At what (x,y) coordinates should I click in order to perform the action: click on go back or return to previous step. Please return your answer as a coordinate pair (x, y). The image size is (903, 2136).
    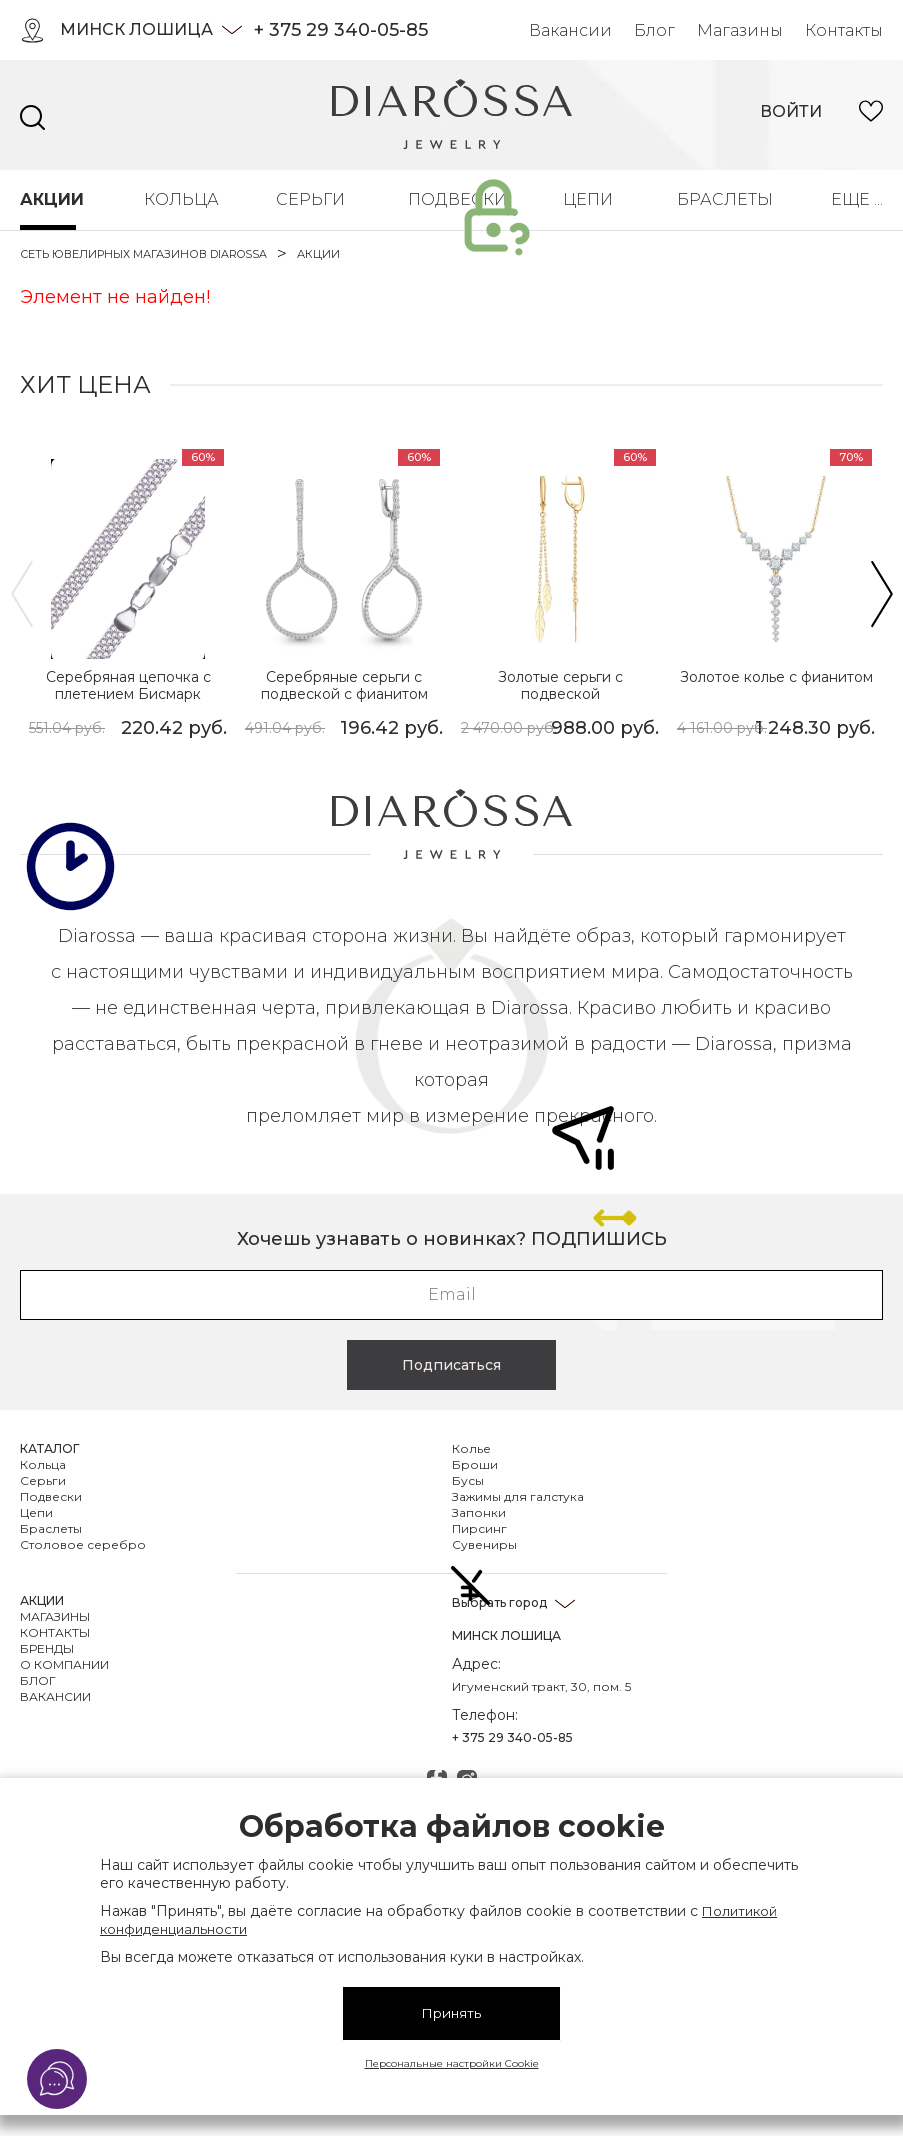
    Looking at the image, I should click on (615, 1218).